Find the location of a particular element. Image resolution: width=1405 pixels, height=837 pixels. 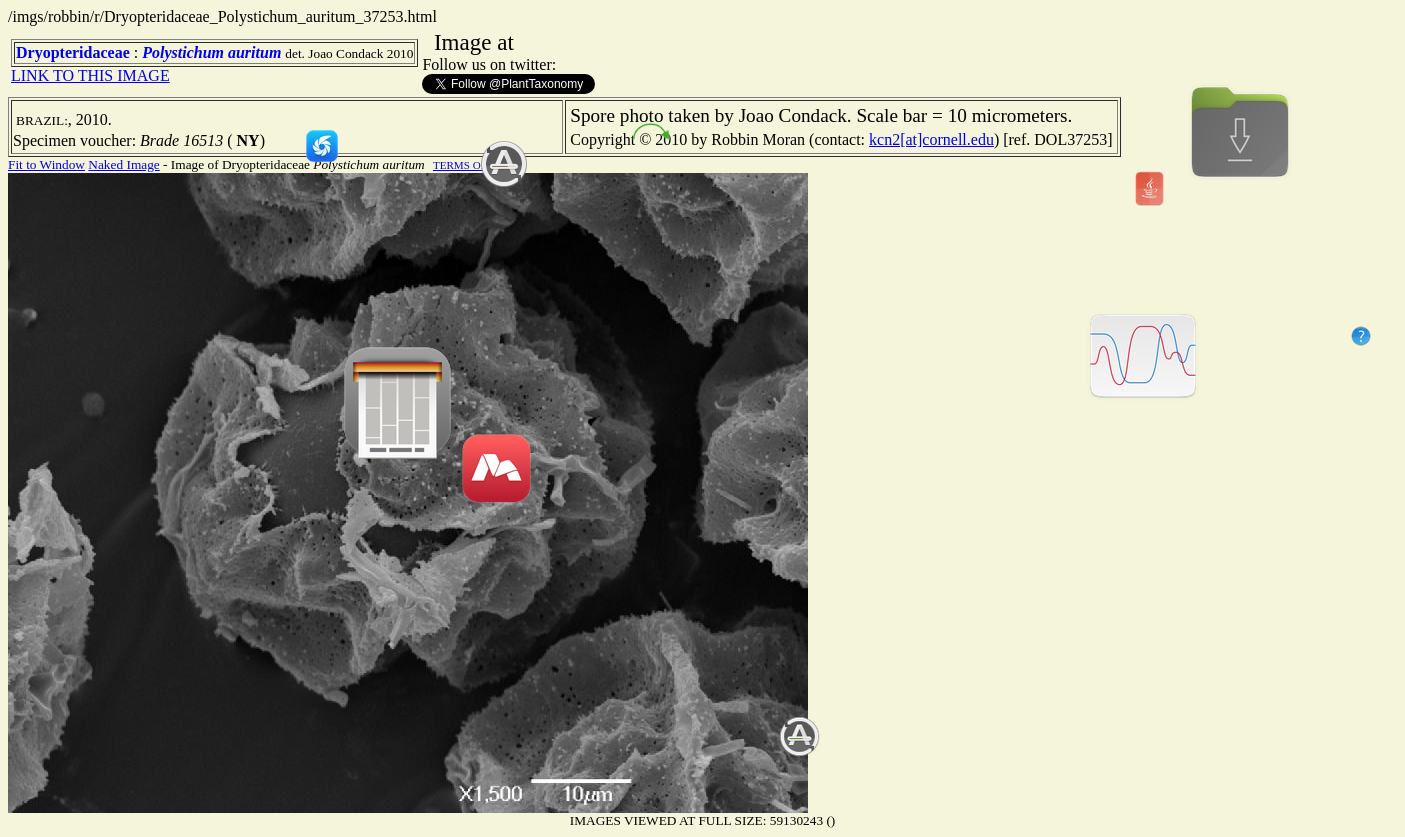

open shutter screenshot tool is located at coordinates (322, 146).